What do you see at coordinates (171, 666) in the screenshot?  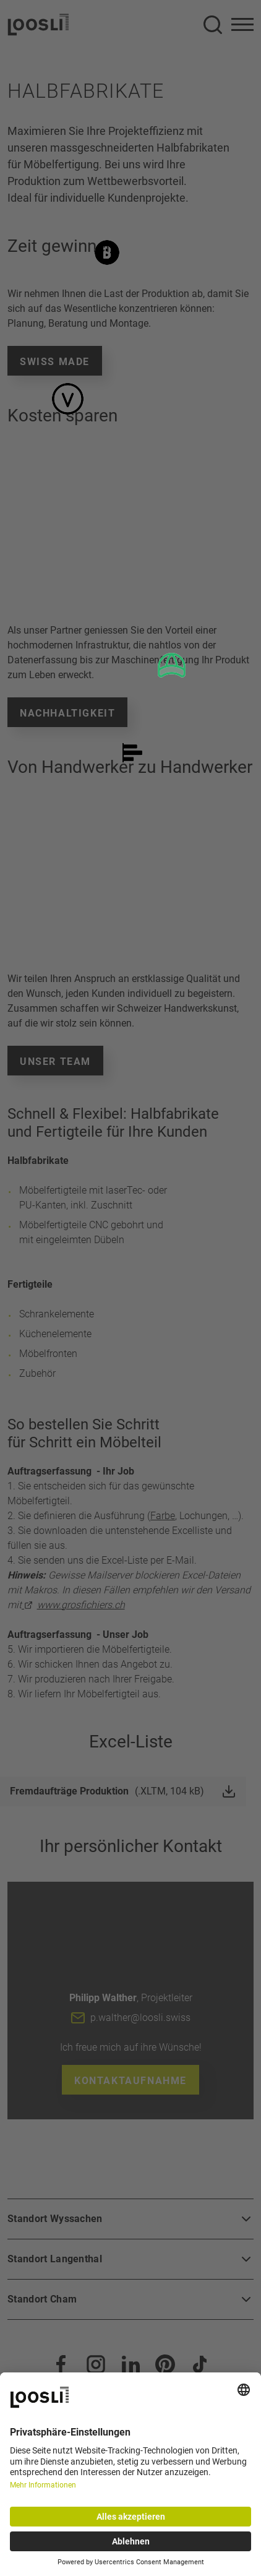 I see `browse hats or headwear options` at bounding box center [171, 666].